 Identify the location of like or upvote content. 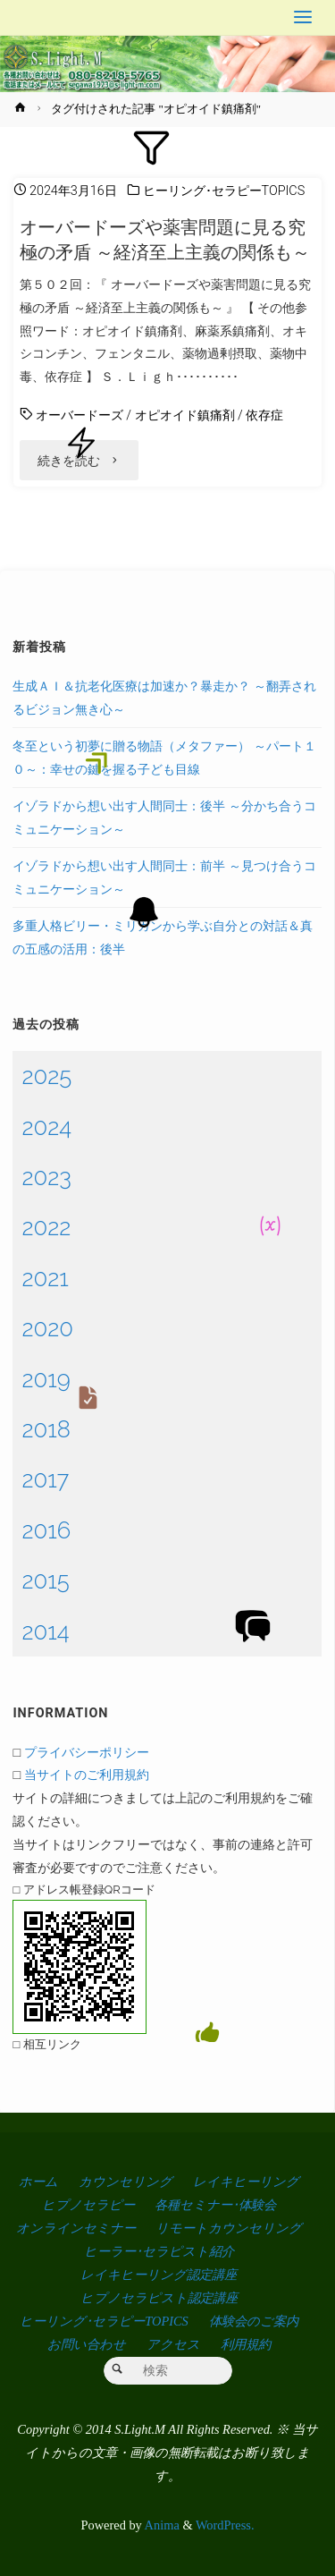
(207, 2033).